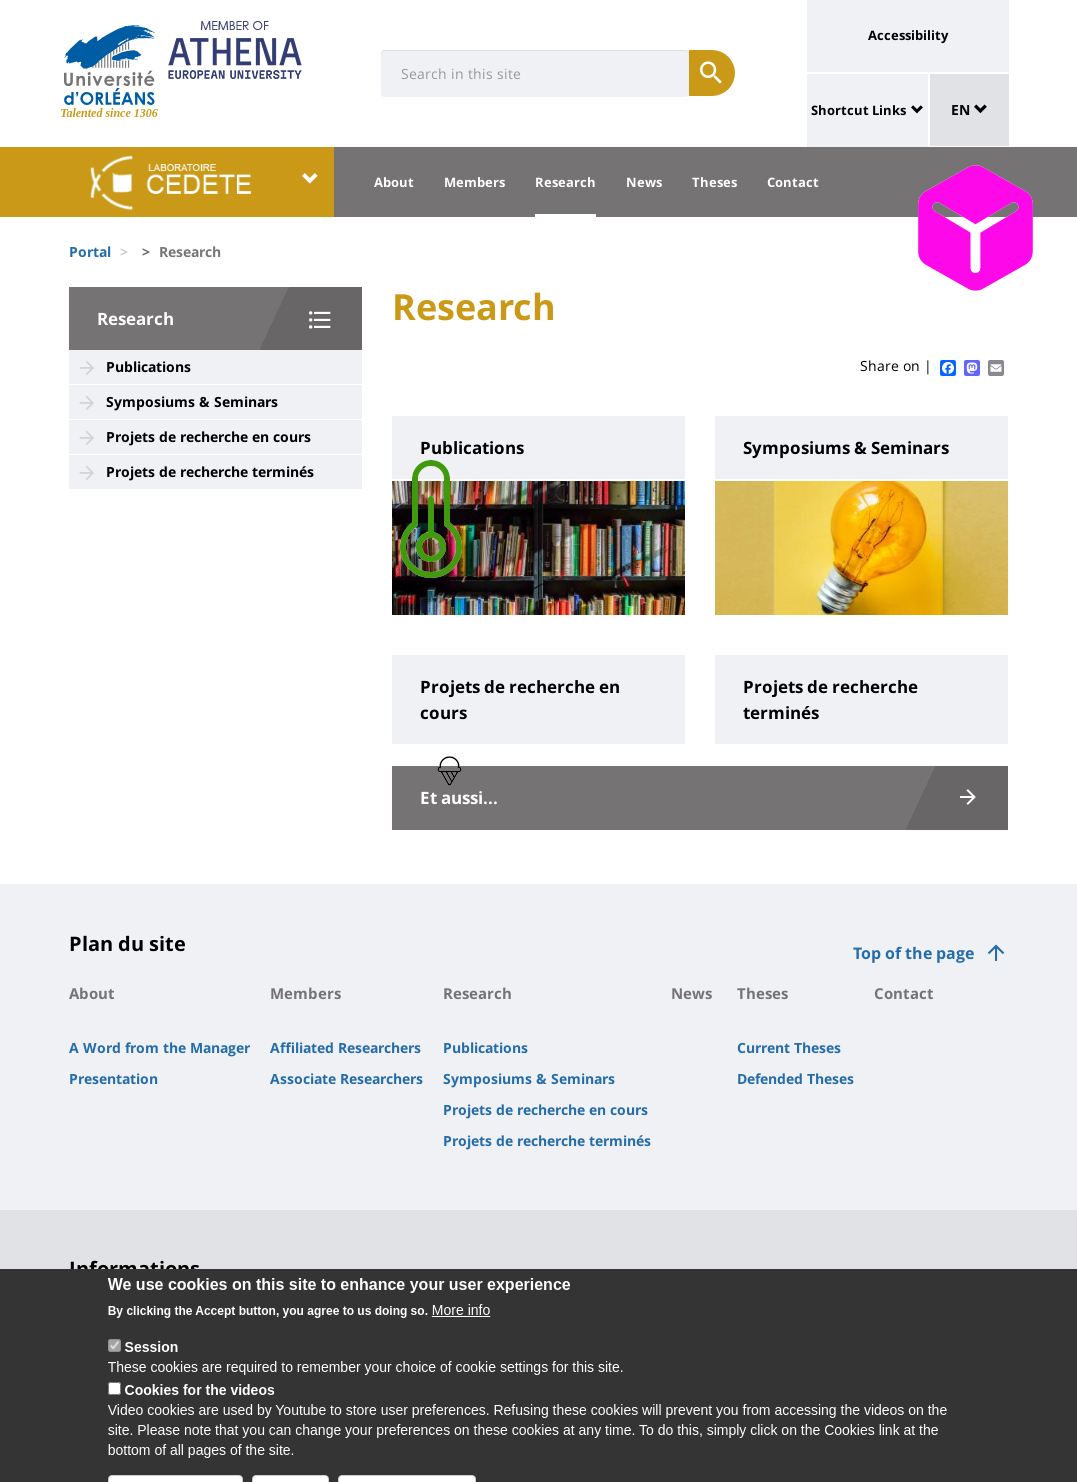 The width and height of the screenshot is (1077, 1482). I want to click on browse desserts or frozen treats category, so click(449, 770).